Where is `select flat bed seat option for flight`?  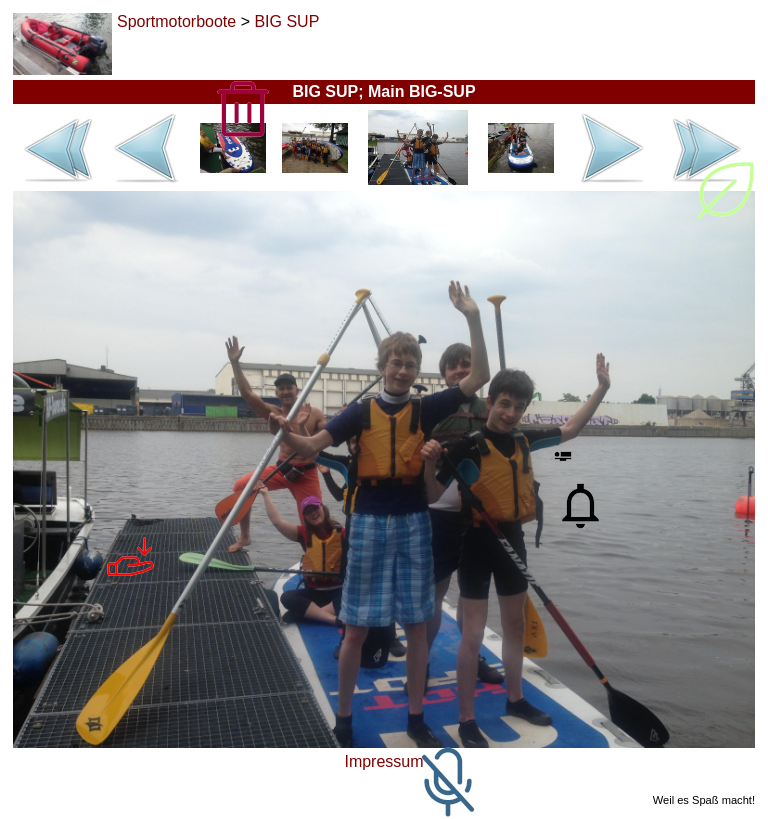 select flat bed seat option for flight is located at coordinates (563, 456).